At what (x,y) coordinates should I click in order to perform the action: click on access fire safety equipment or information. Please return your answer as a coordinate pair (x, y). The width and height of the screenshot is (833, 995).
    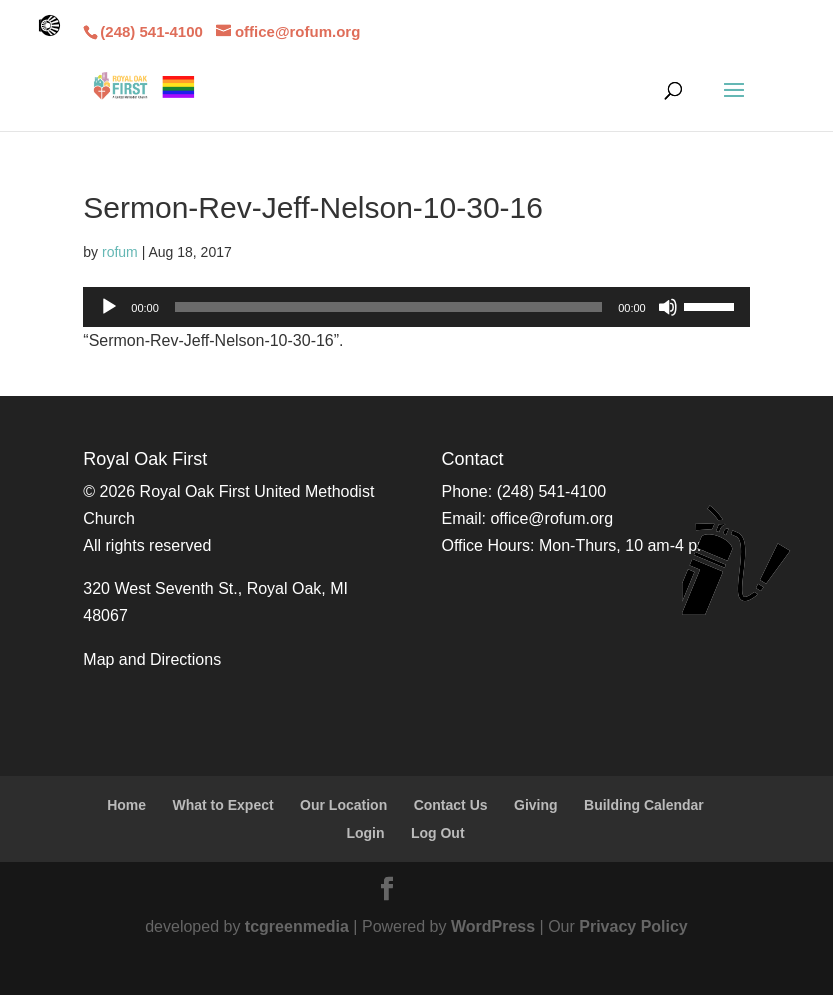
    Looking at the image, I should click on (738, 559).